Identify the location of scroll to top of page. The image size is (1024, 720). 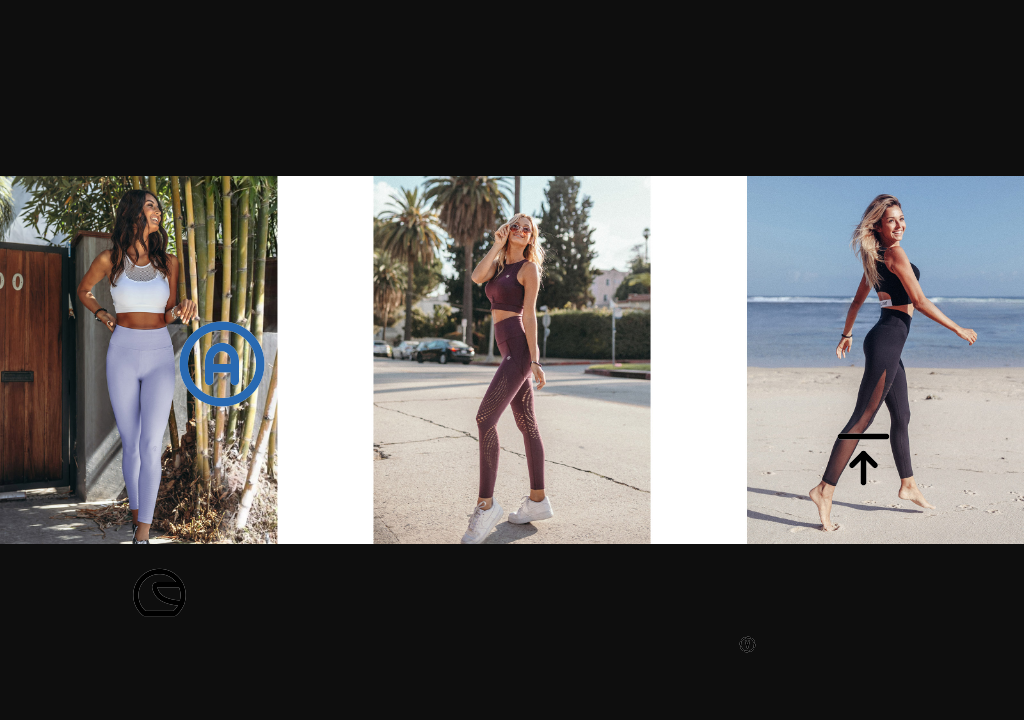
(863, 459).